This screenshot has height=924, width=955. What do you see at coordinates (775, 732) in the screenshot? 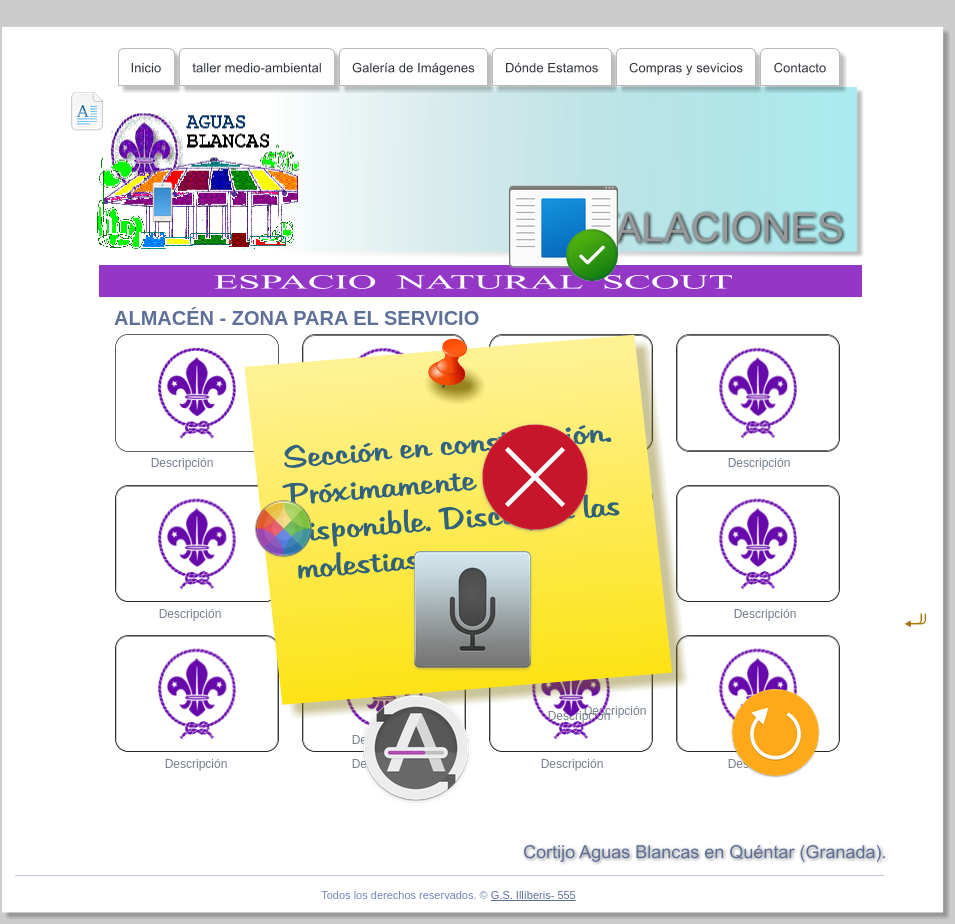
I see `restart the system` at bounding box center [775, 732].